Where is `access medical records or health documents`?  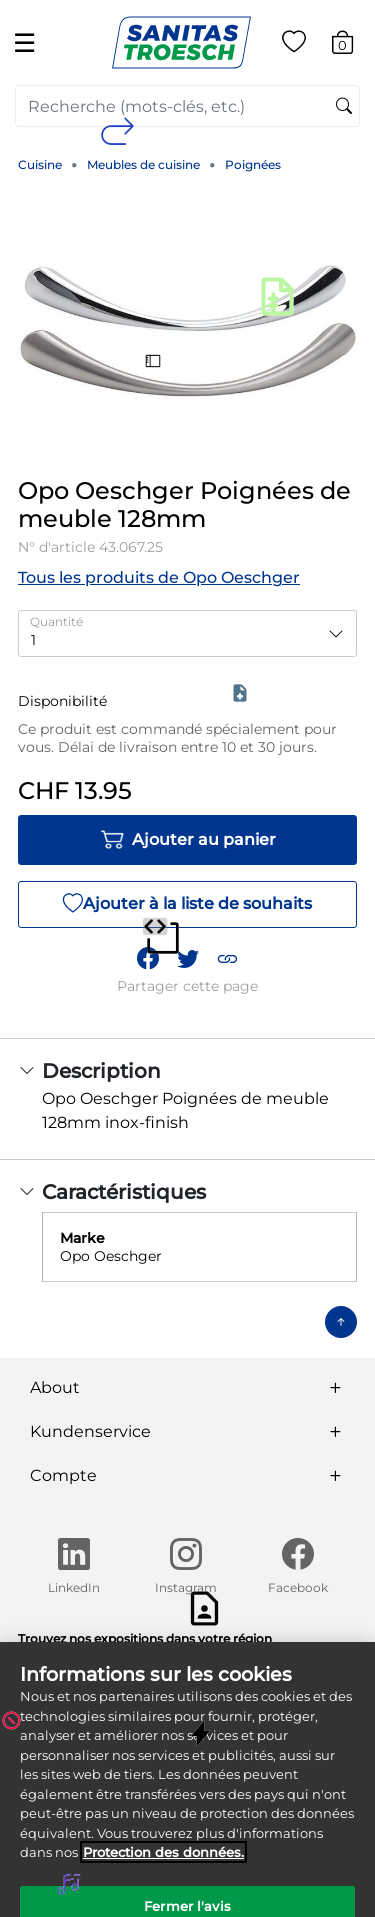 access medical records or health documents is located at coordinates (240, 693).